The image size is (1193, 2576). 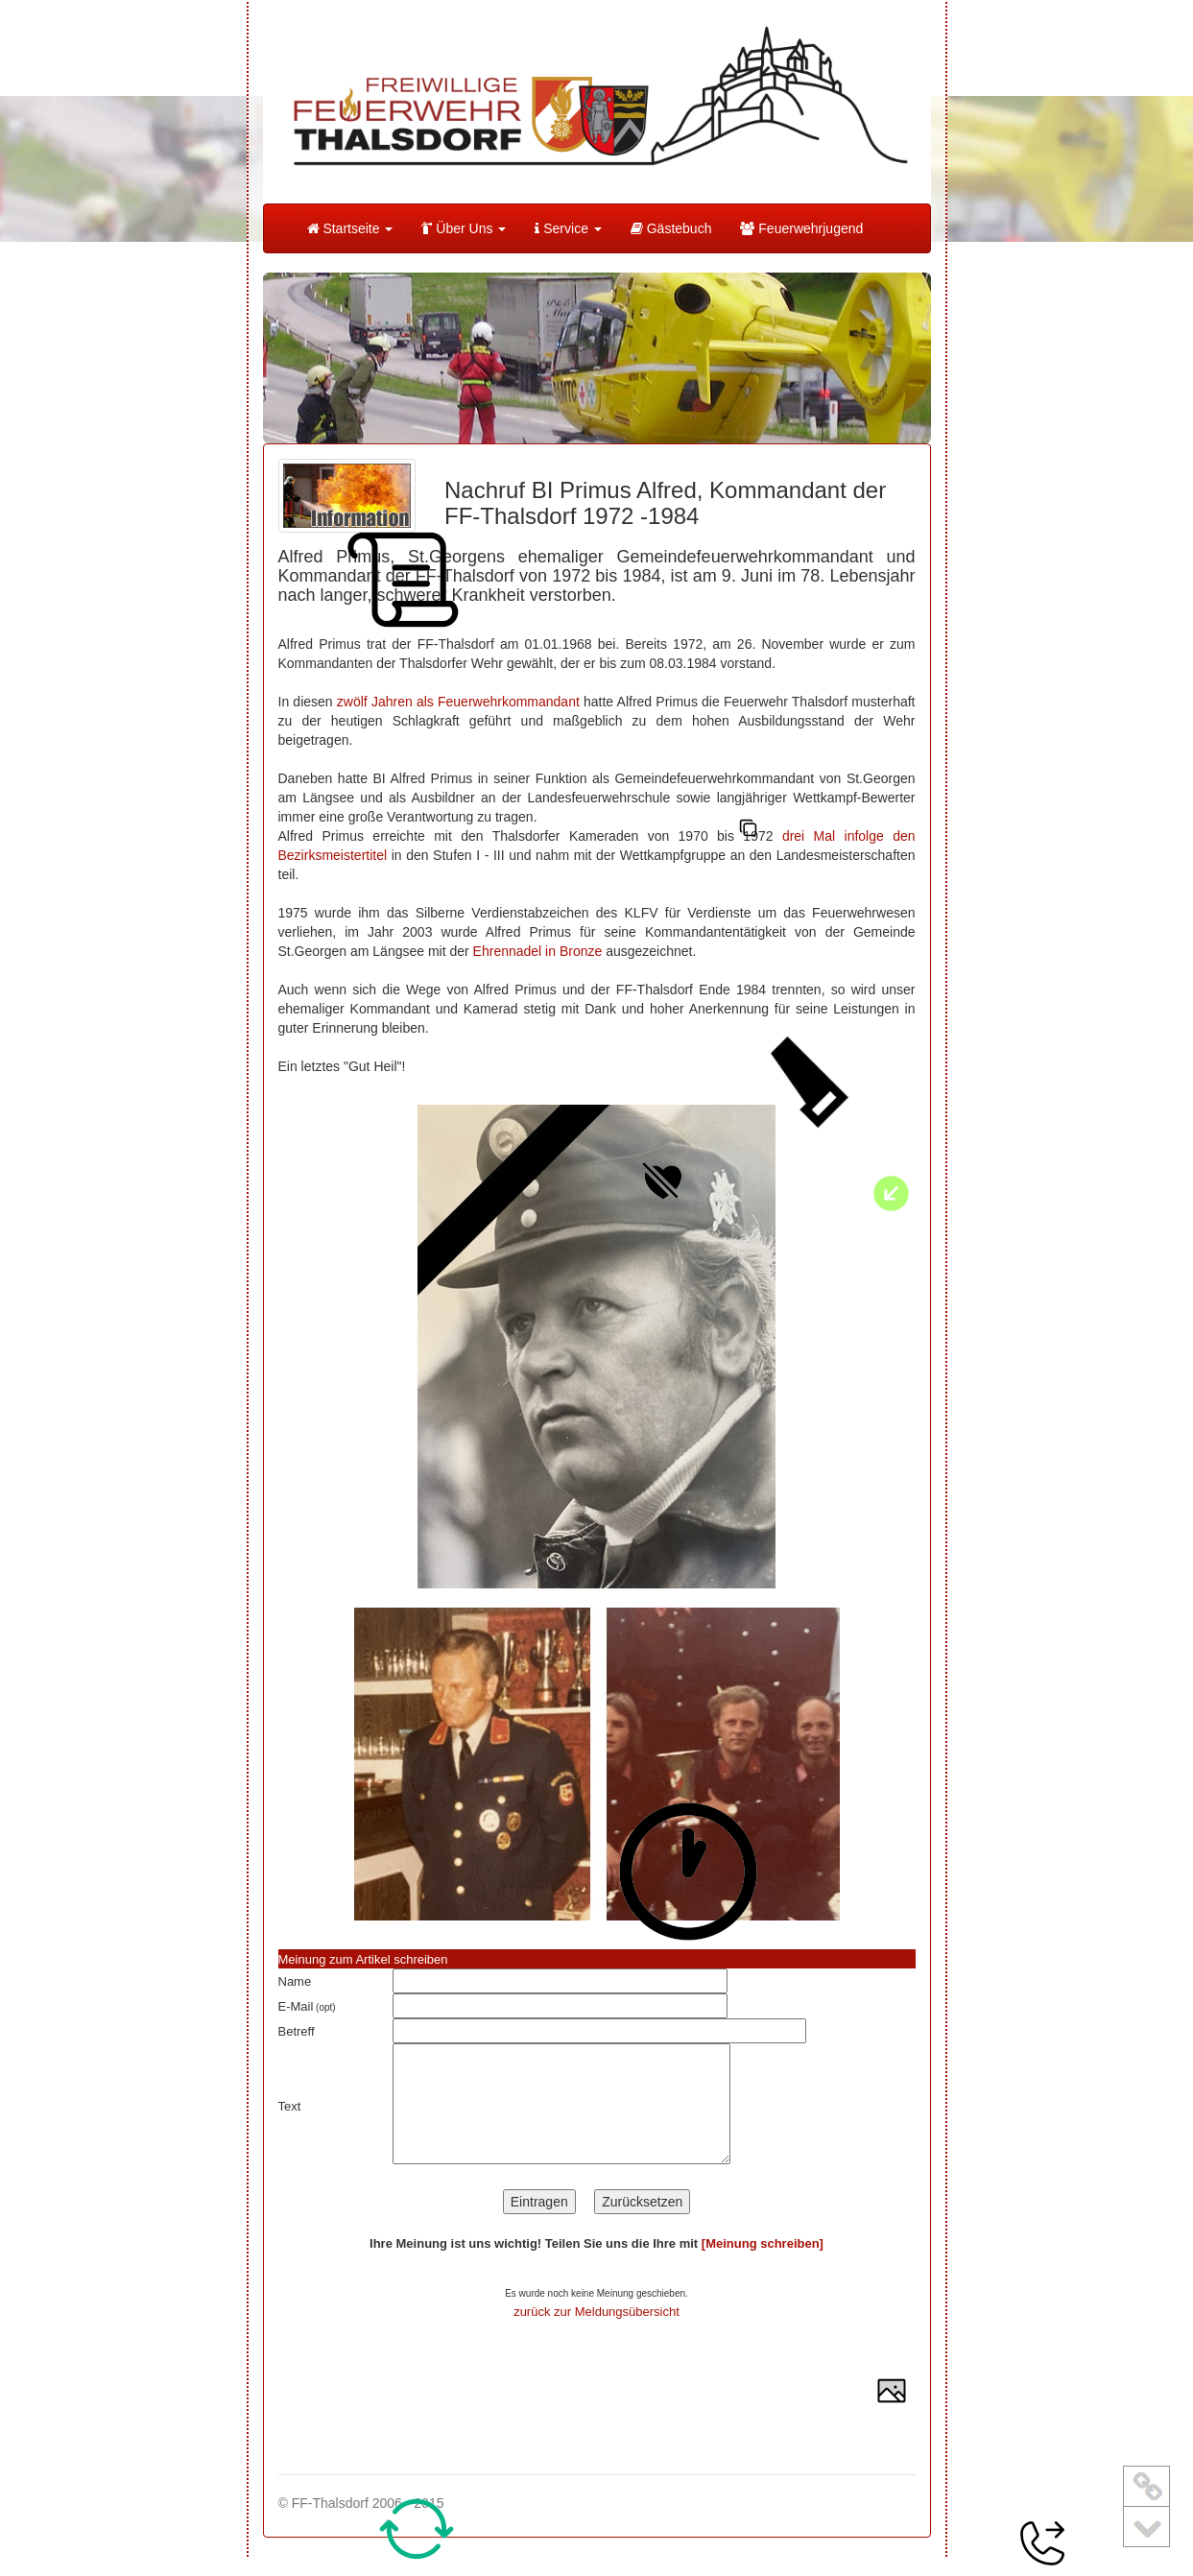 I want to click on copy to clipboard, so click(x=748, y=827).